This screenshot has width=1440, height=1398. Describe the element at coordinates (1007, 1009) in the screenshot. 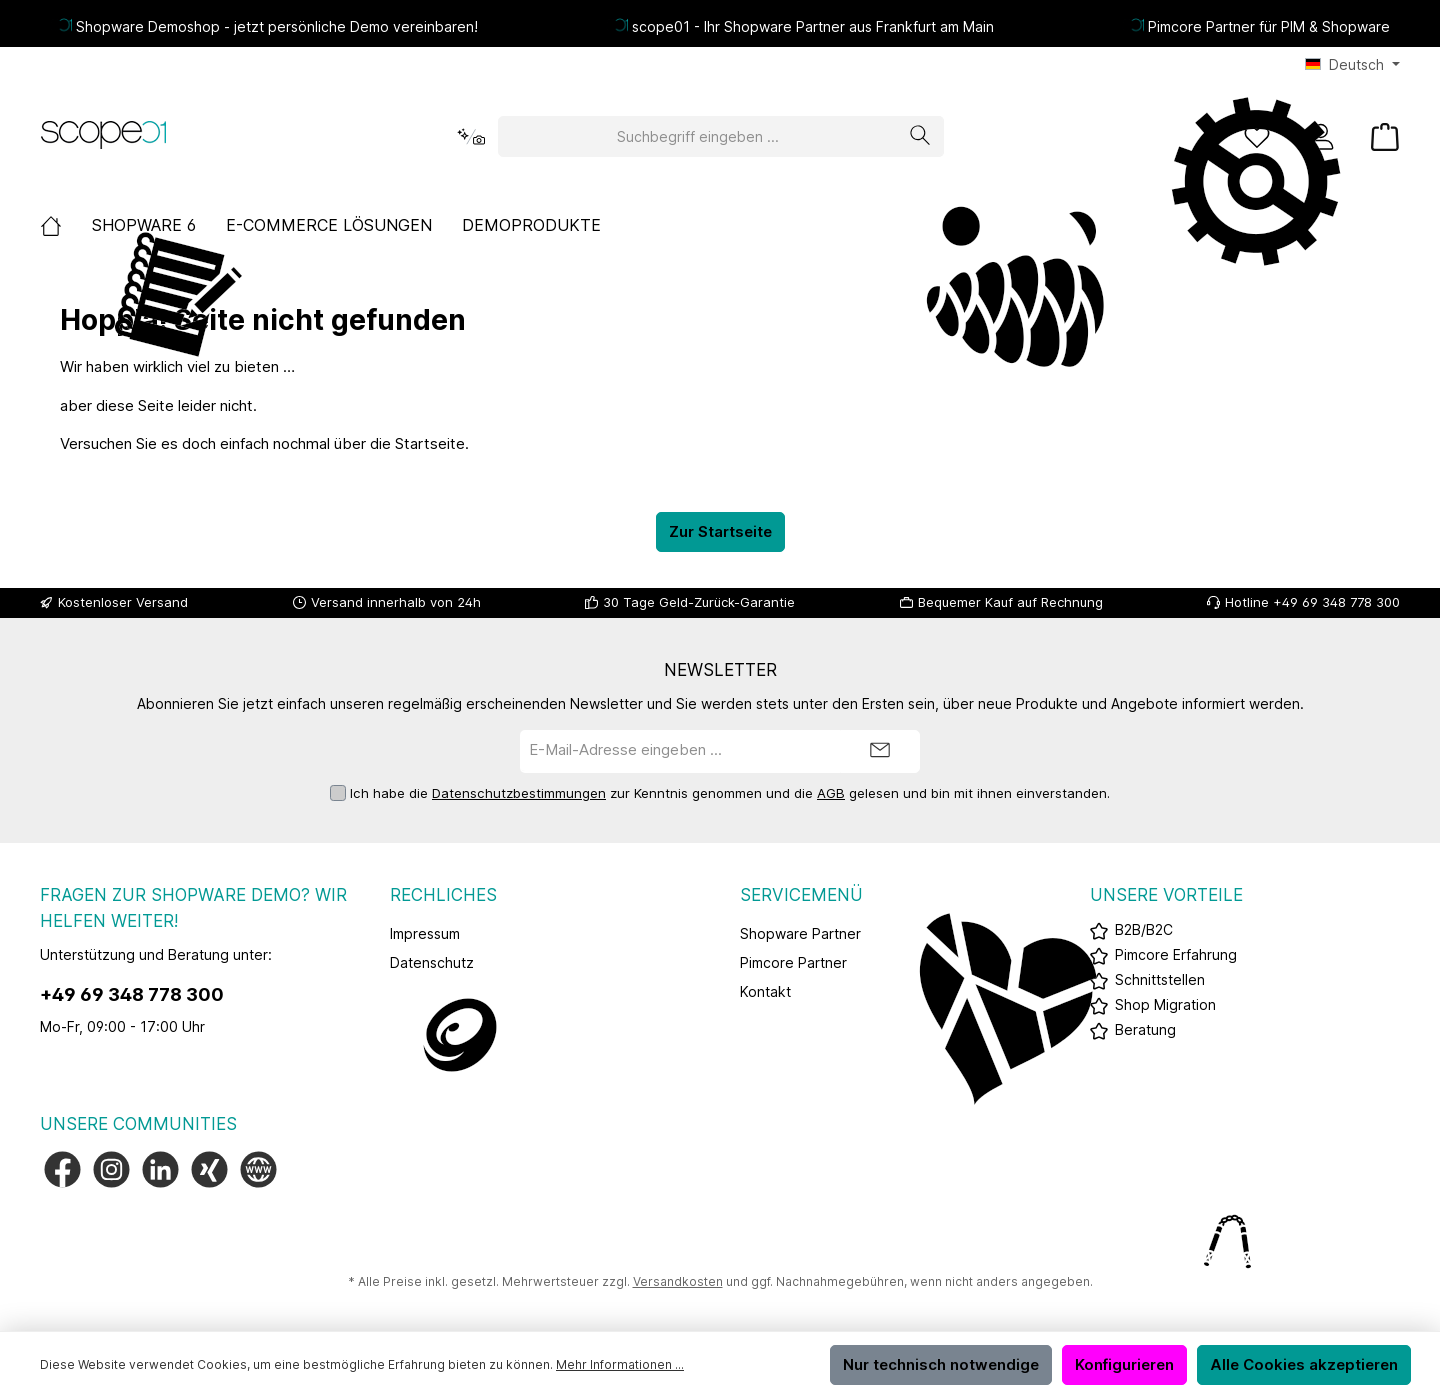

I see `indicates a broken heart or heartbreak status` at that location.